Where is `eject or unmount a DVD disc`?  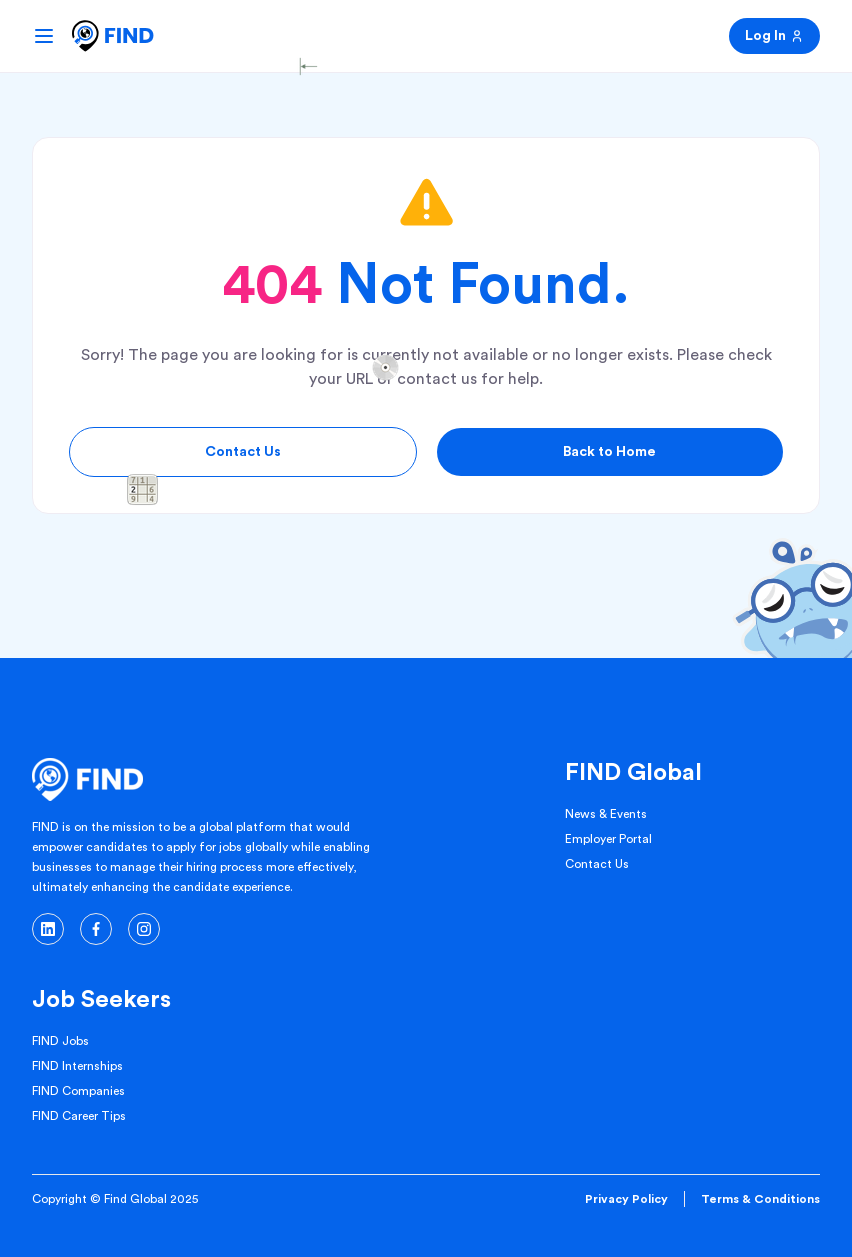
eject or unmount a DVD disc is located at coordinates (385, 367).